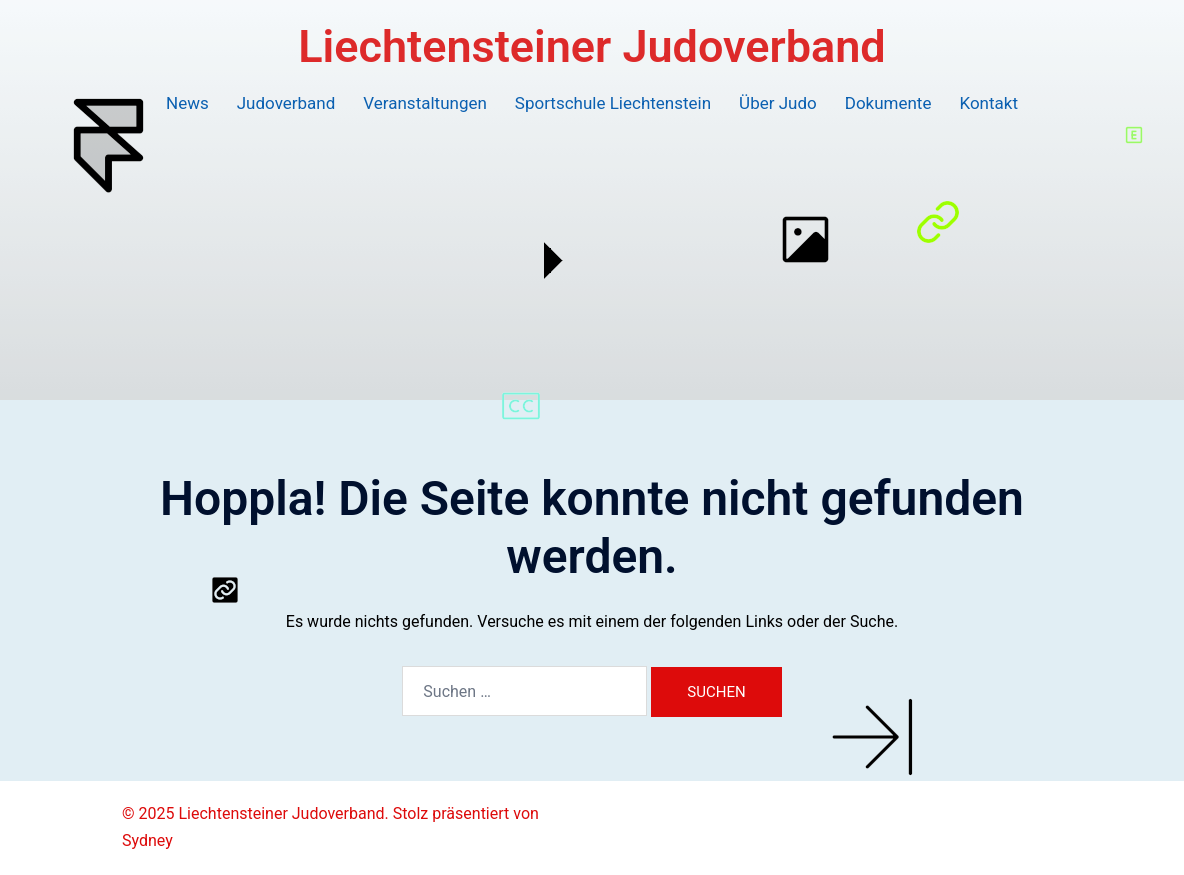  I want to click on indicates explicit content warning, so click(1134, 135).